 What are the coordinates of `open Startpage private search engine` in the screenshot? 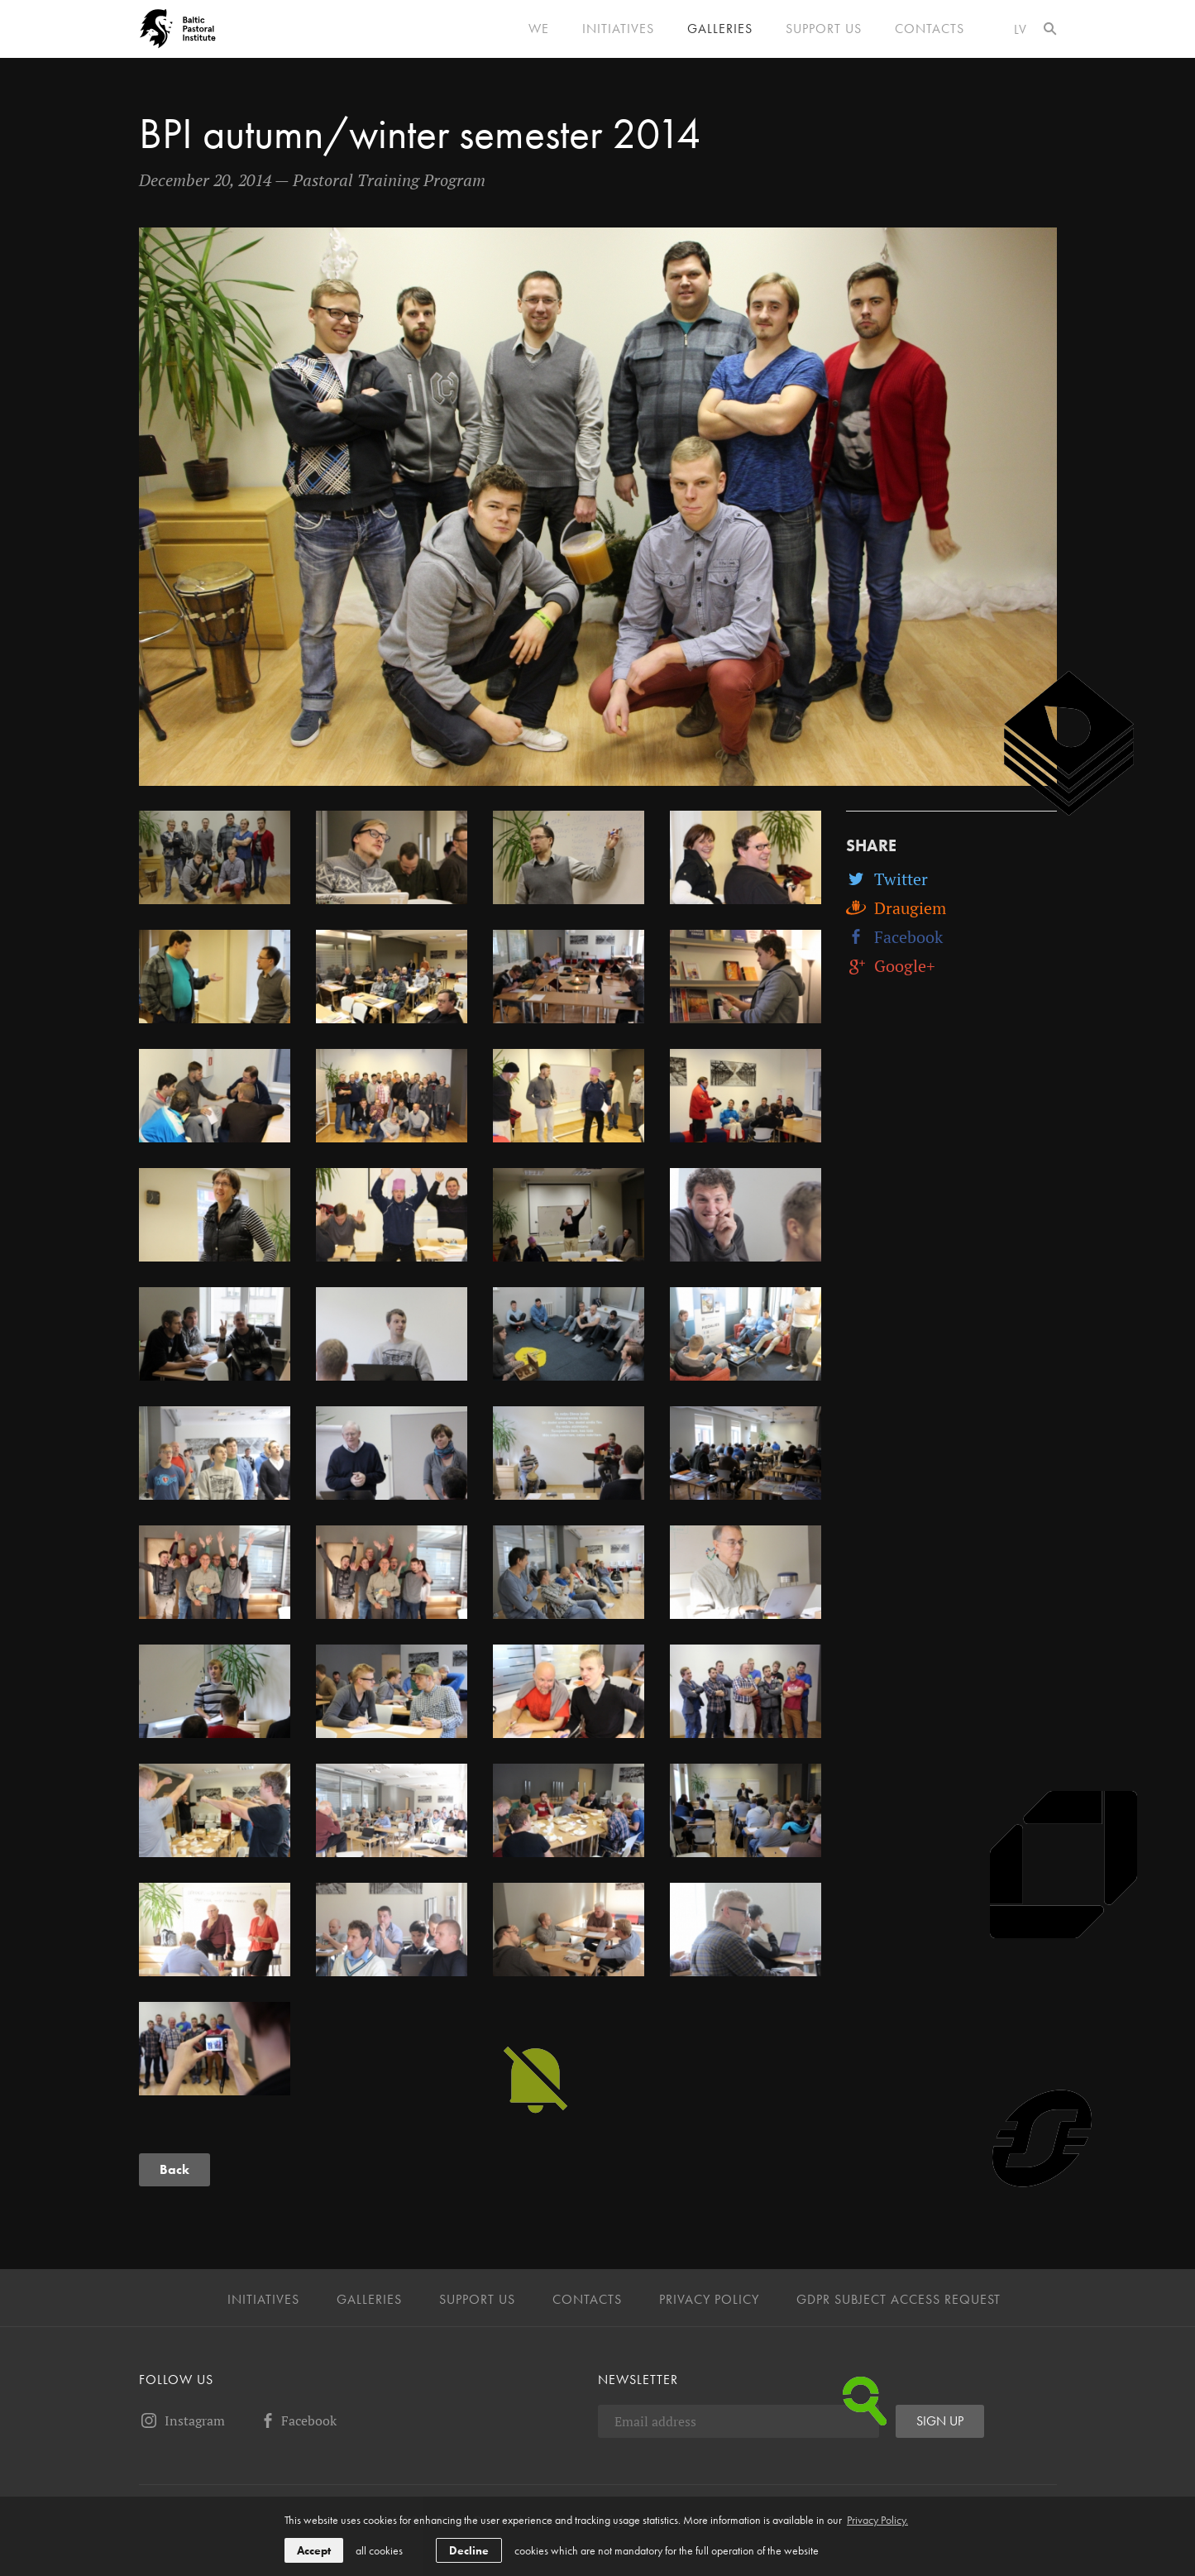 It's located at (864, 2401).